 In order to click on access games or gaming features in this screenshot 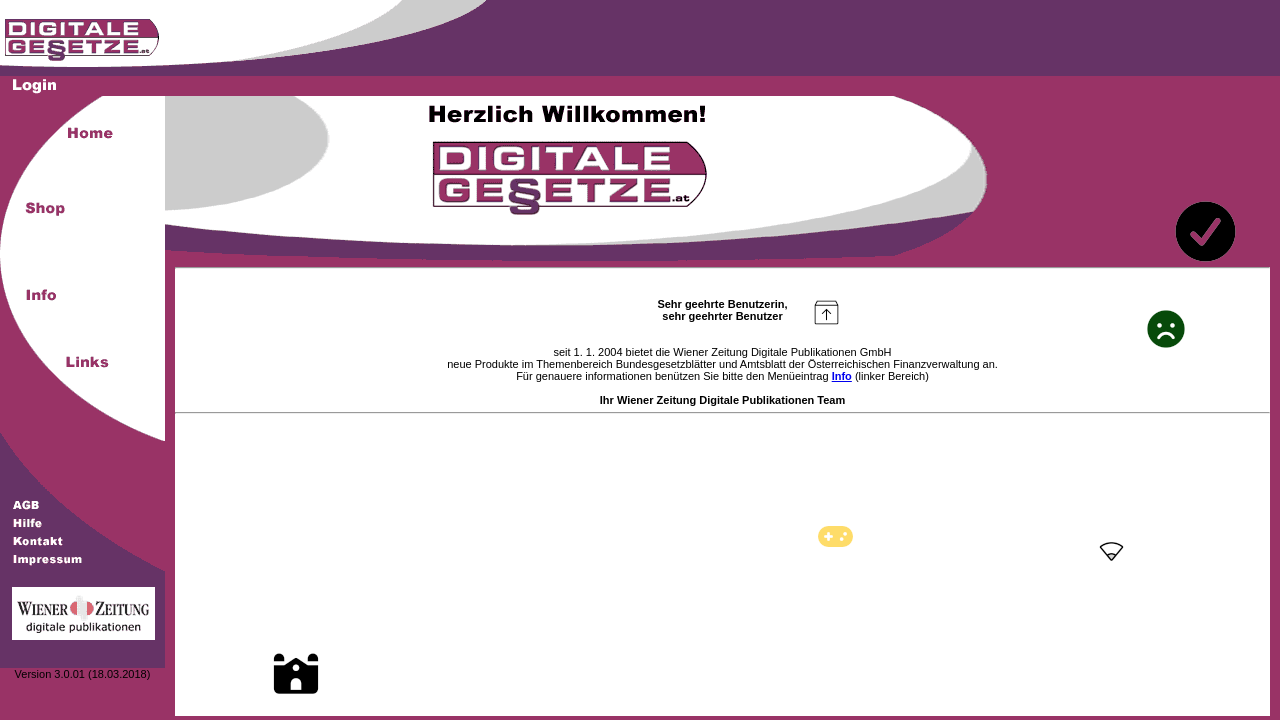, I will do `click(835, 536)`.